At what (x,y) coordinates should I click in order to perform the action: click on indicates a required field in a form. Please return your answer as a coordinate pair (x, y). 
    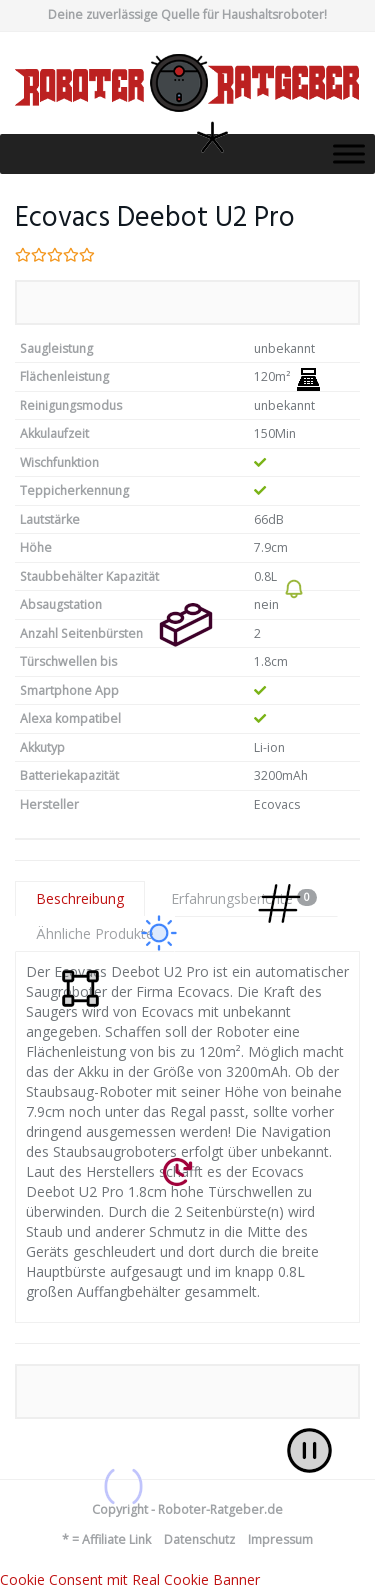
    Looking at the image, I should click on (212, 138).